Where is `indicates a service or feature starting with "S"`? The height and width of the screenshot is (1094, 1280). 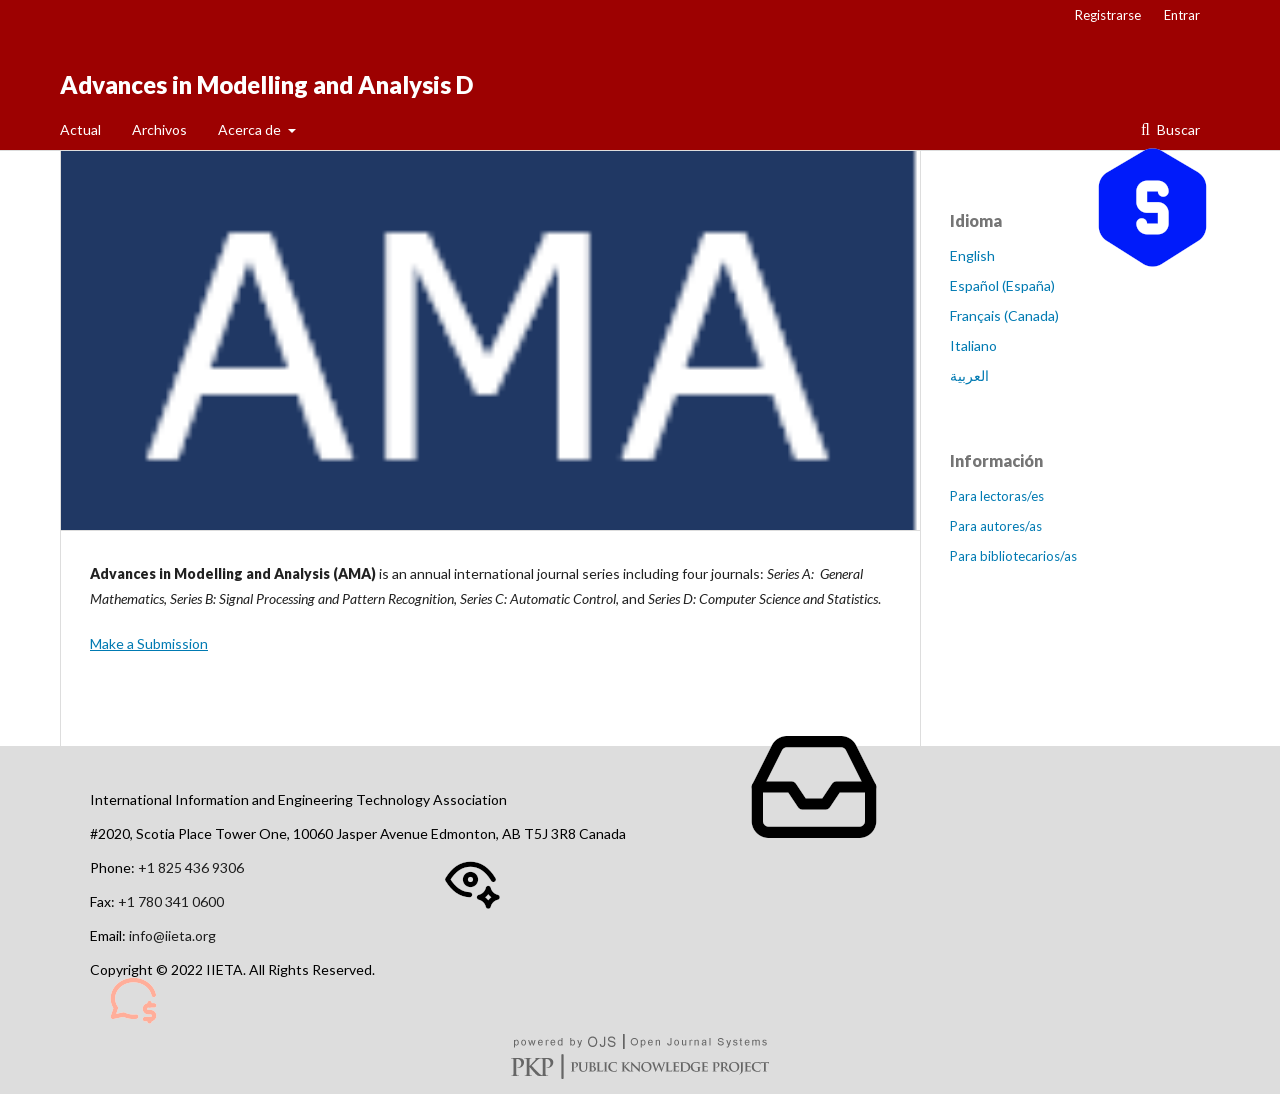
indicates a service or feature starting with "S" is located at coordinates (1152, 207).